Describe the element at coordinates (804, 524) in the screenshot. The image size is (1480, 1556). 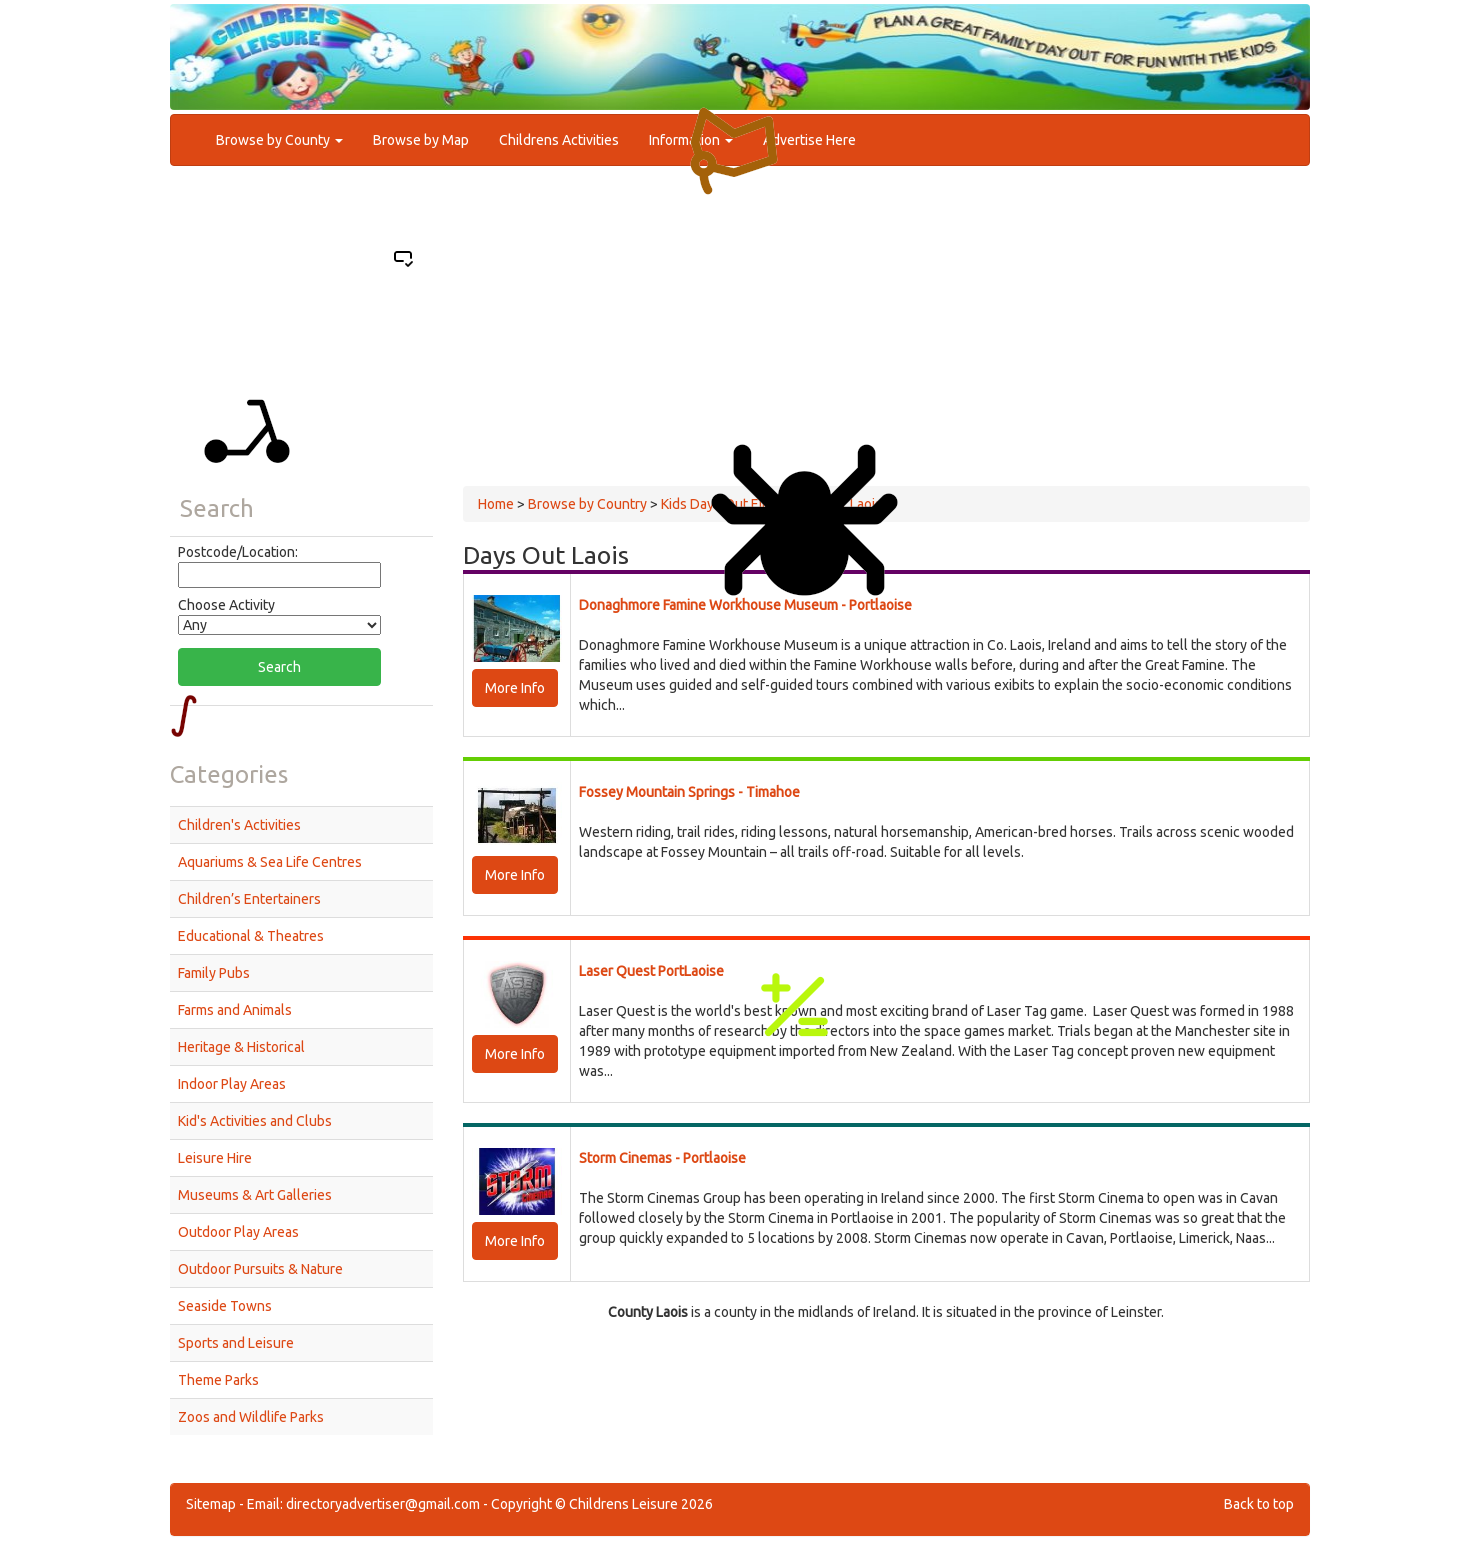
I see `indicates a bug or error in the system` at that location.